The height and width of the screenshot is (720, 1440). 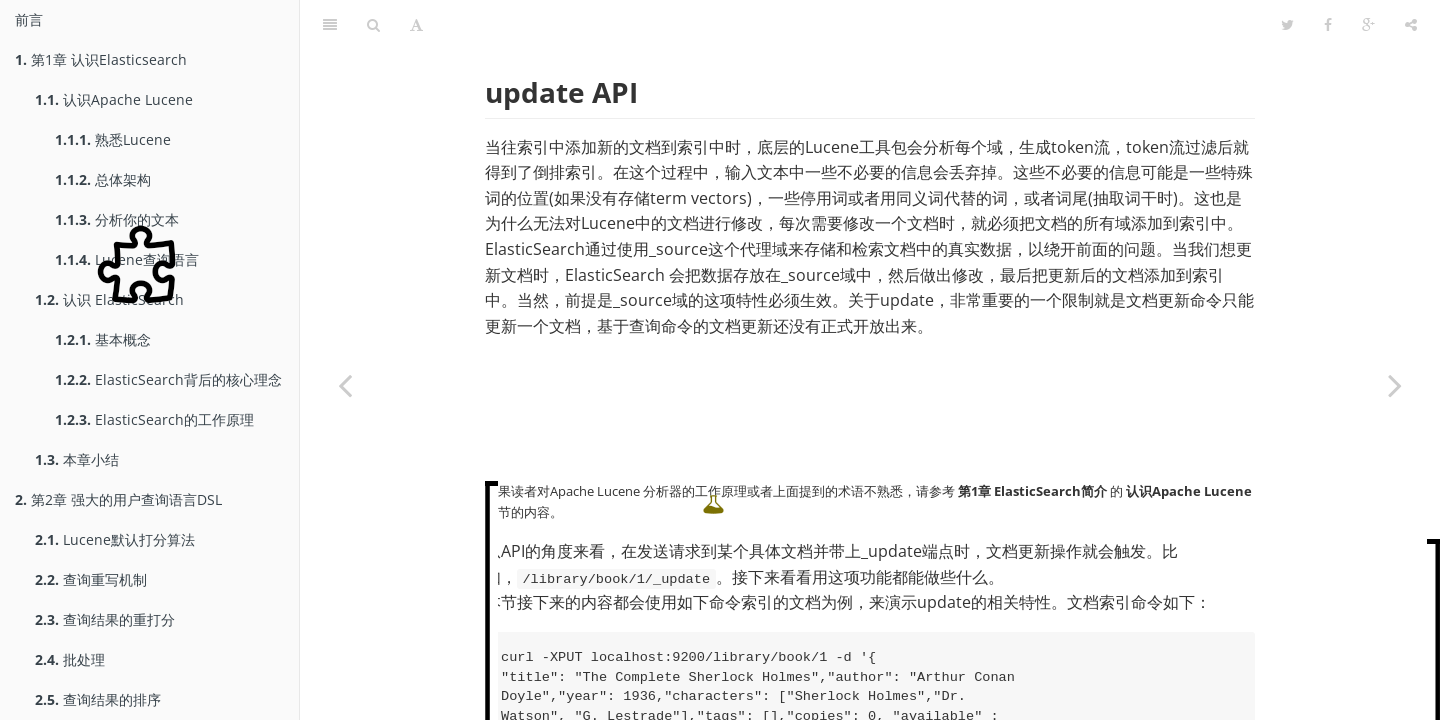 What do you see at coordinates (713, 504) in the screenshot?
I see `access experimental or beta features` at bounding box center [713, 504].